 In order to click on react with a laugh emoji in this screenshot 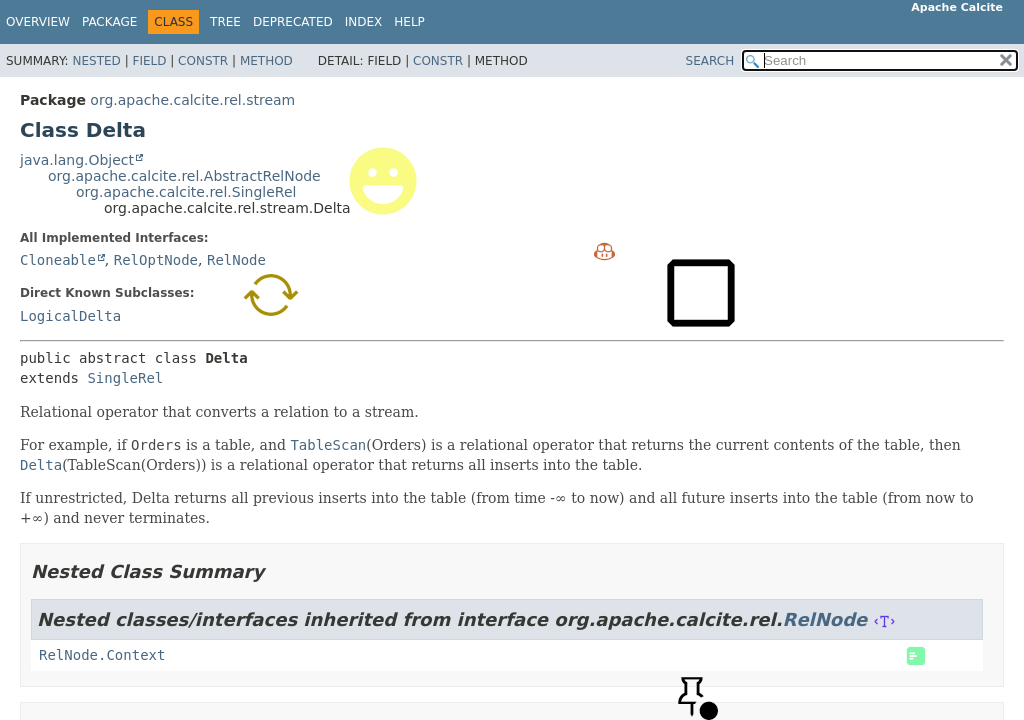, I will do `click(383, 181)`.